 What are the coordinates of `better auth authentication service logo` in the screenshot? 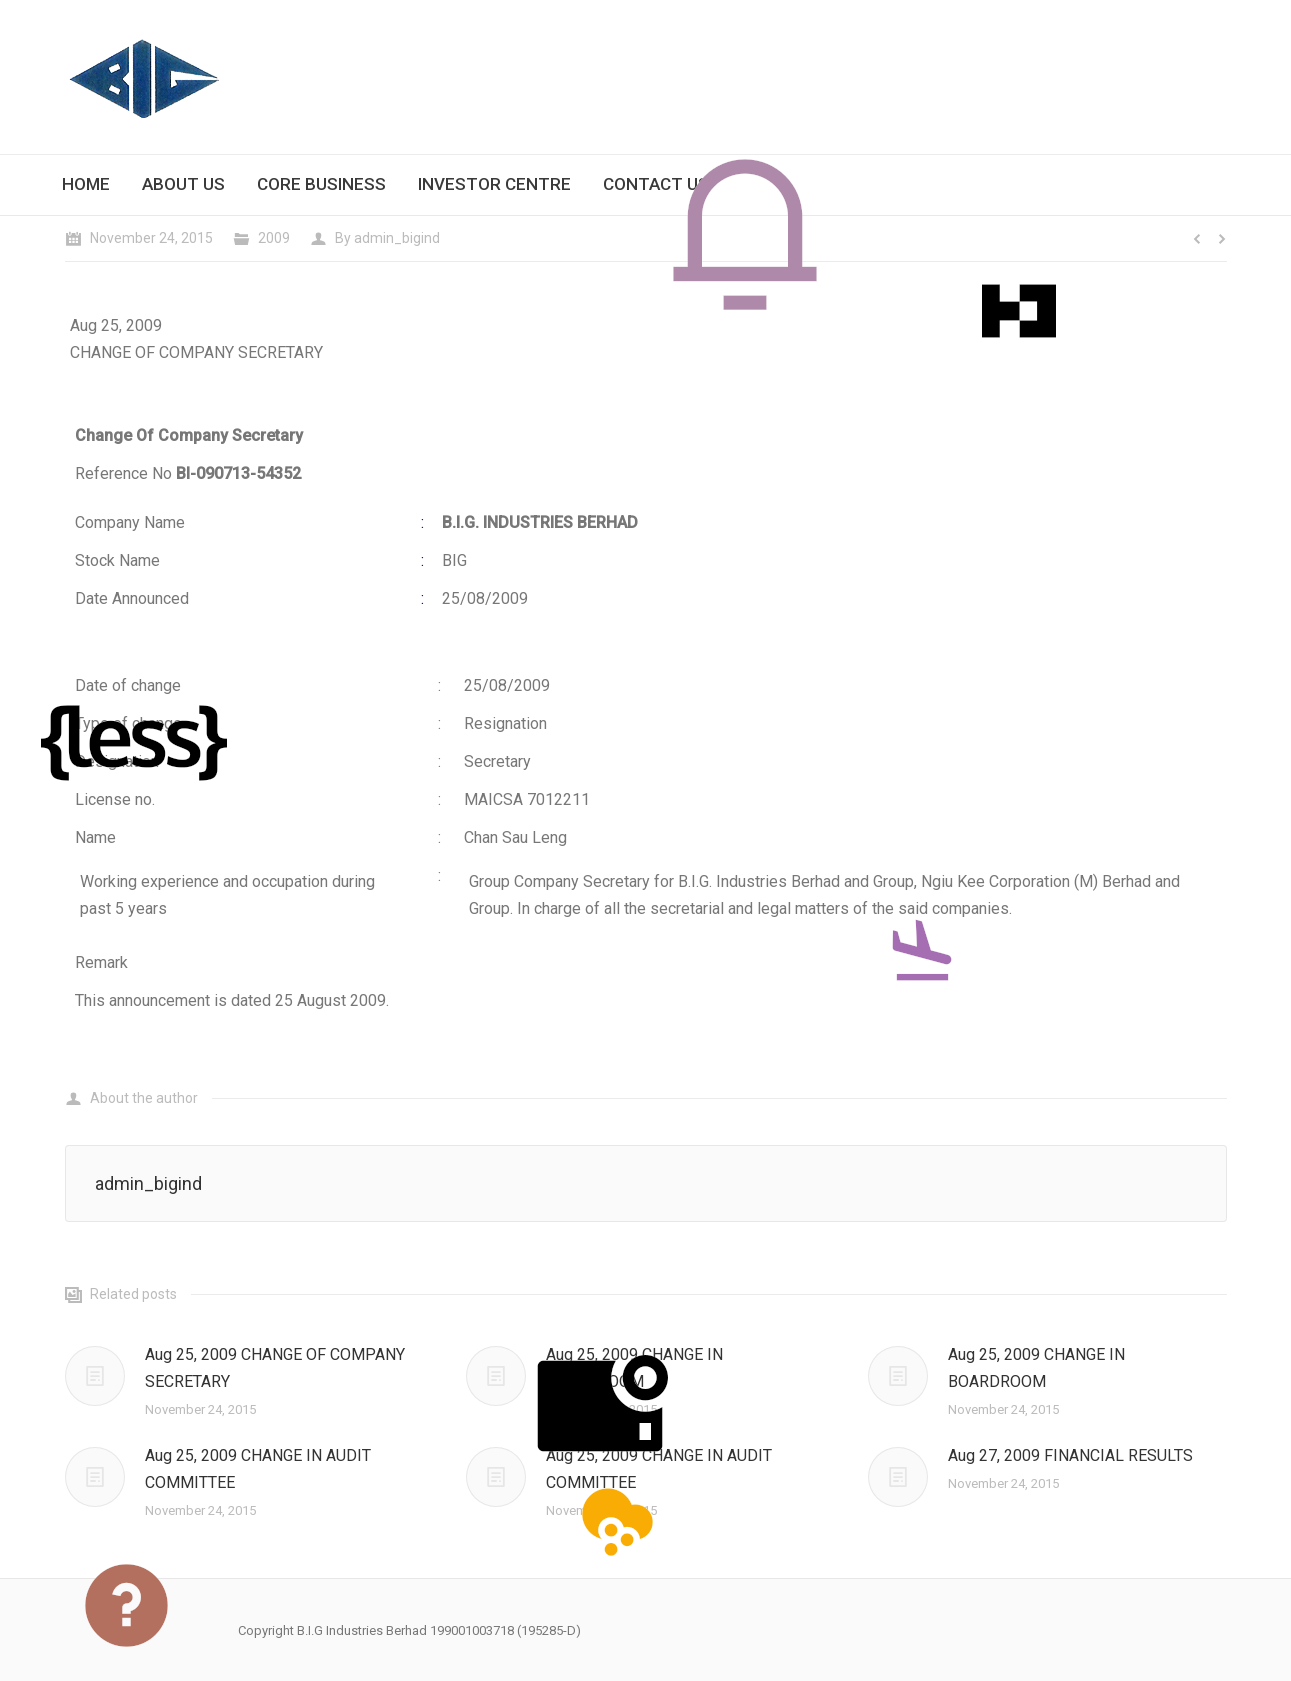 It's located at (1019, 311).